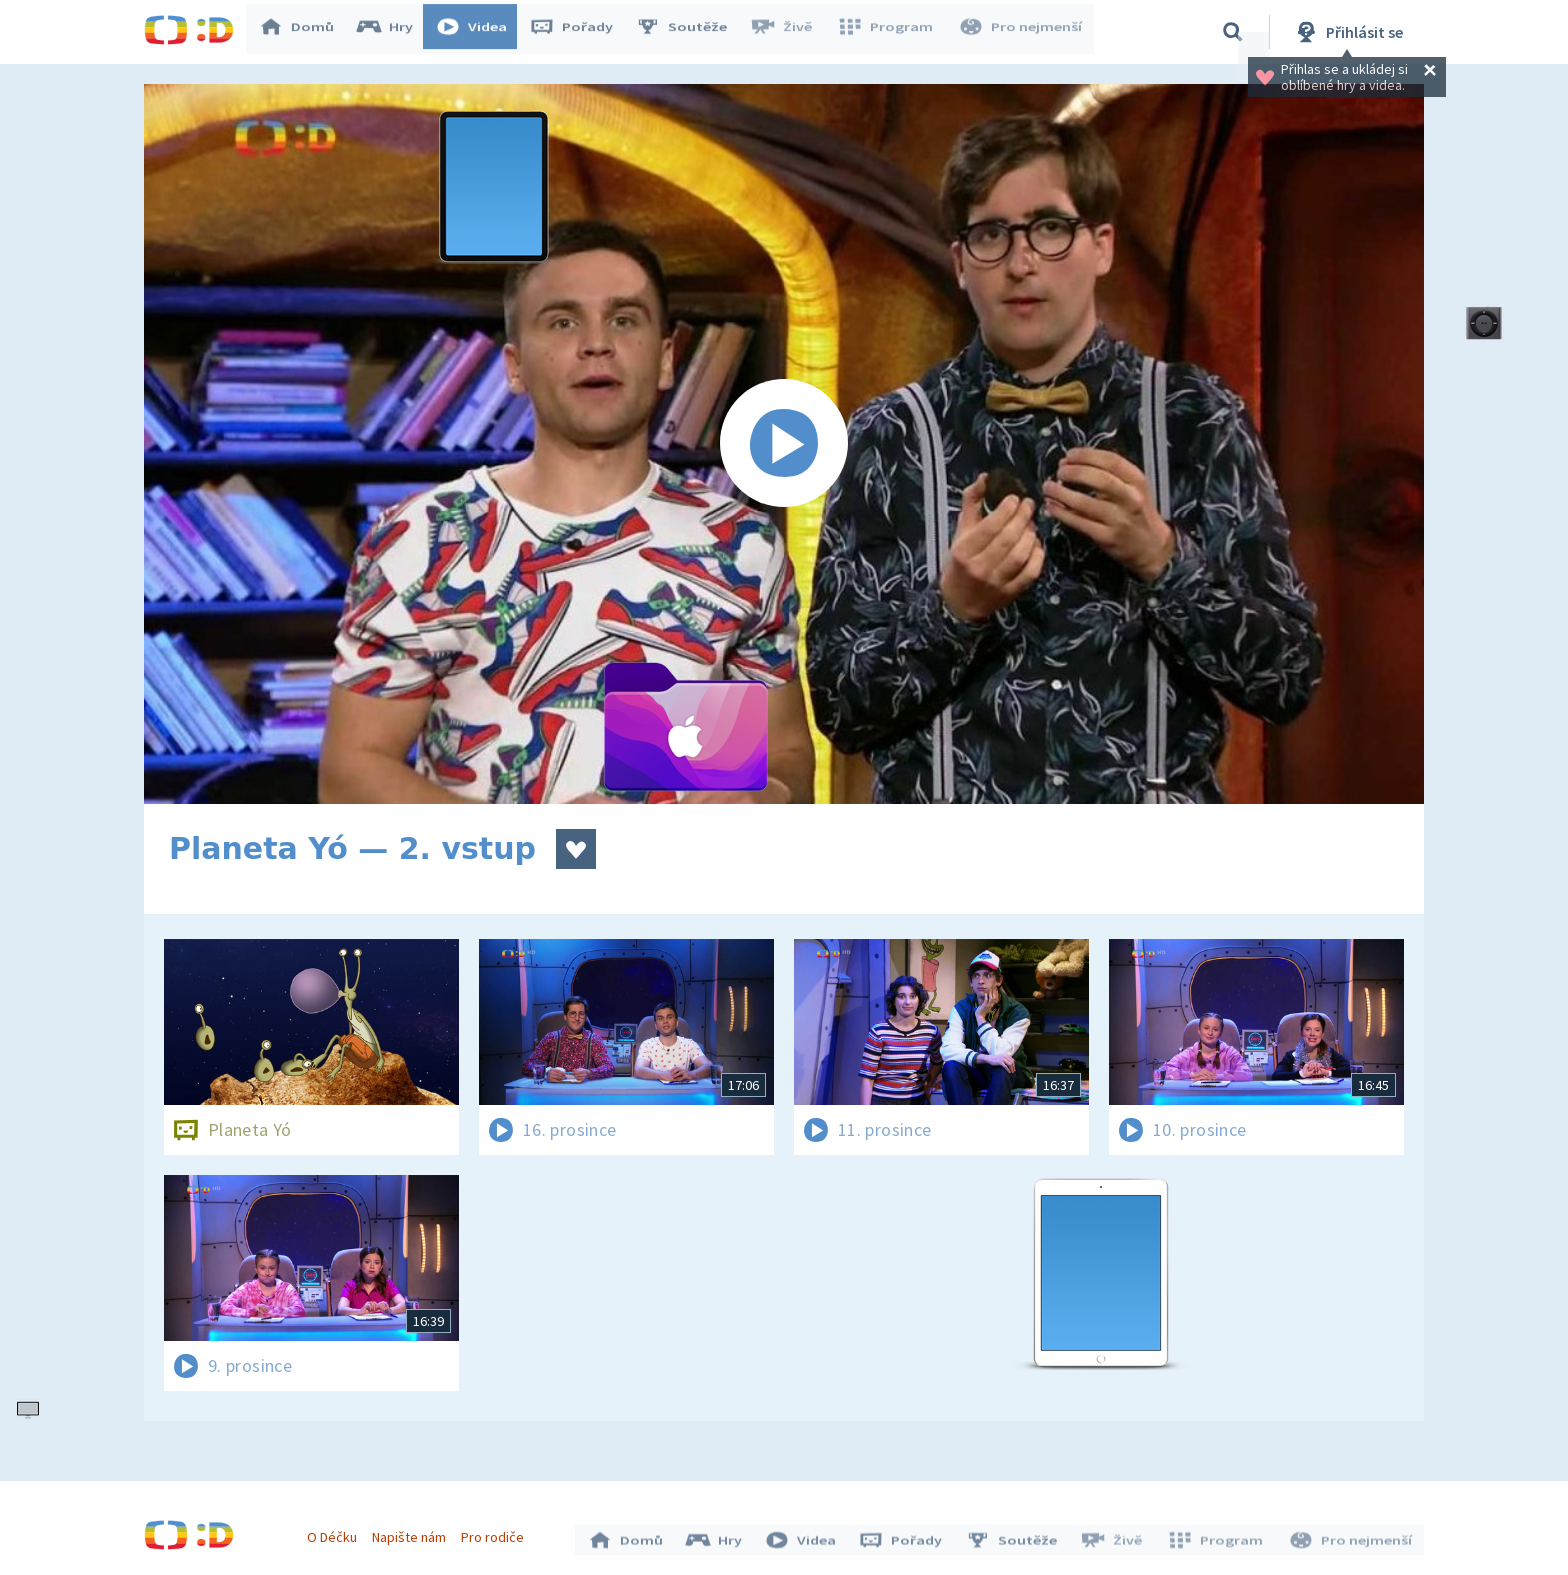 The width and height of the screenshot is (1568, 1575). What do you see at coordinates (685, 731) in the screenshot?
I see `open mac os monterey system folder` at bounding box center [685, 731].